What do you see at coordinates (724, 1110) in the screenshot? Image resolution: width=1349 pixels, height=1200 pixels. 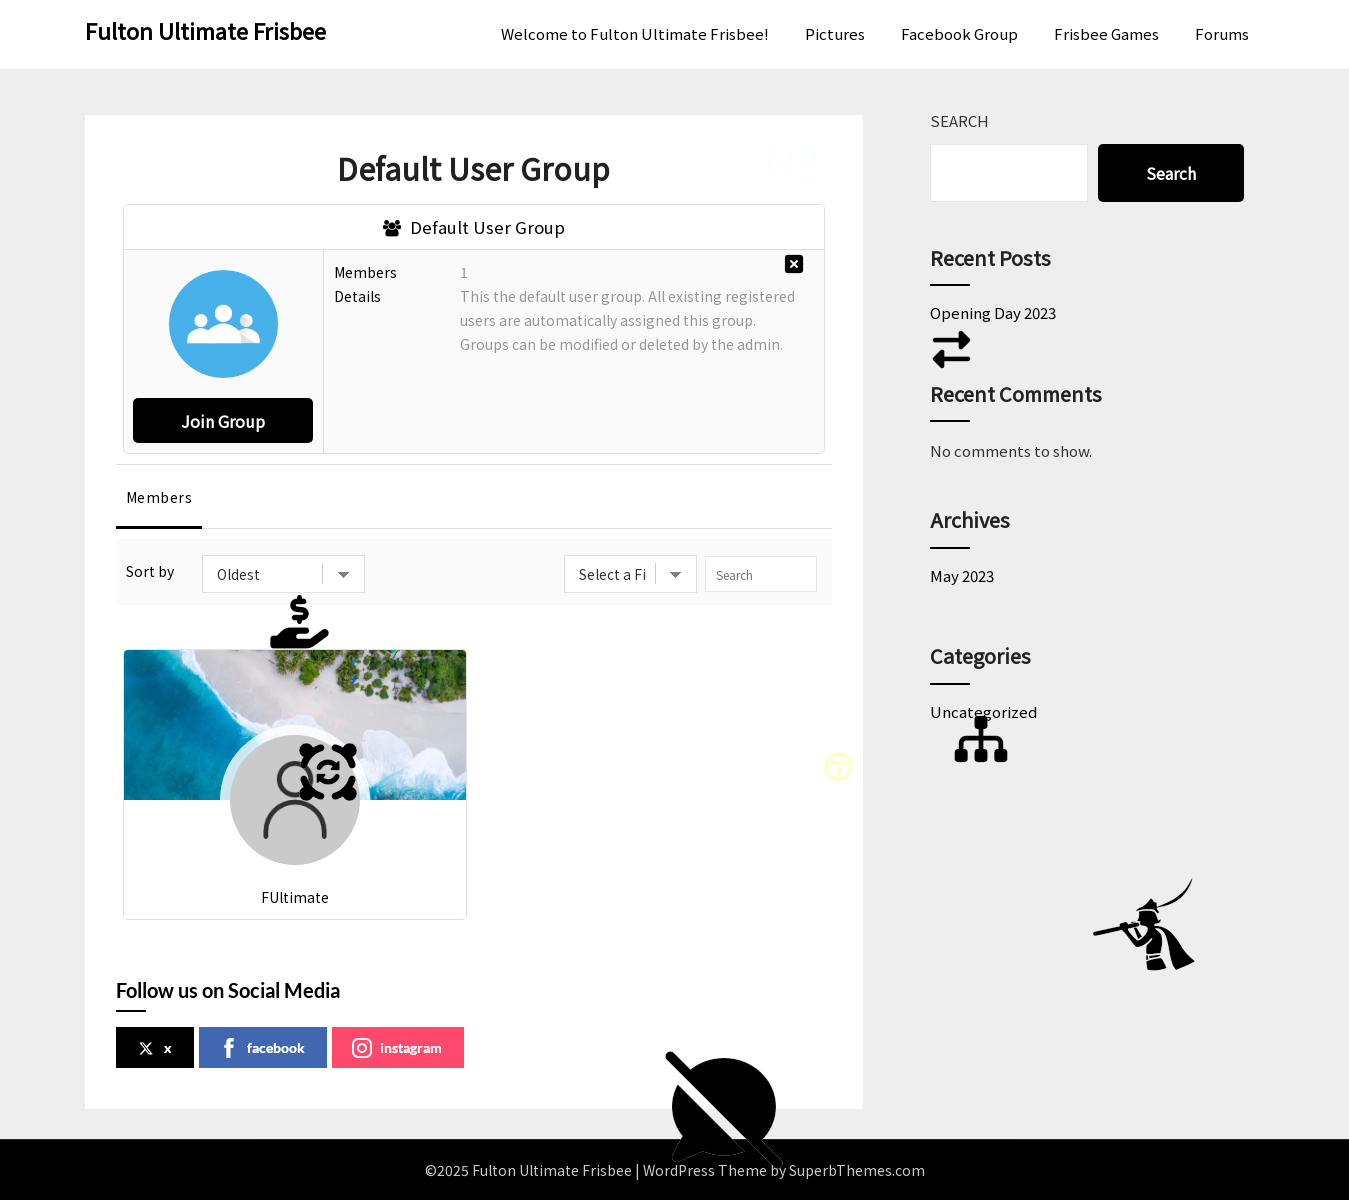 I see `mute or disable comments` at bounding box center [724, 1110].